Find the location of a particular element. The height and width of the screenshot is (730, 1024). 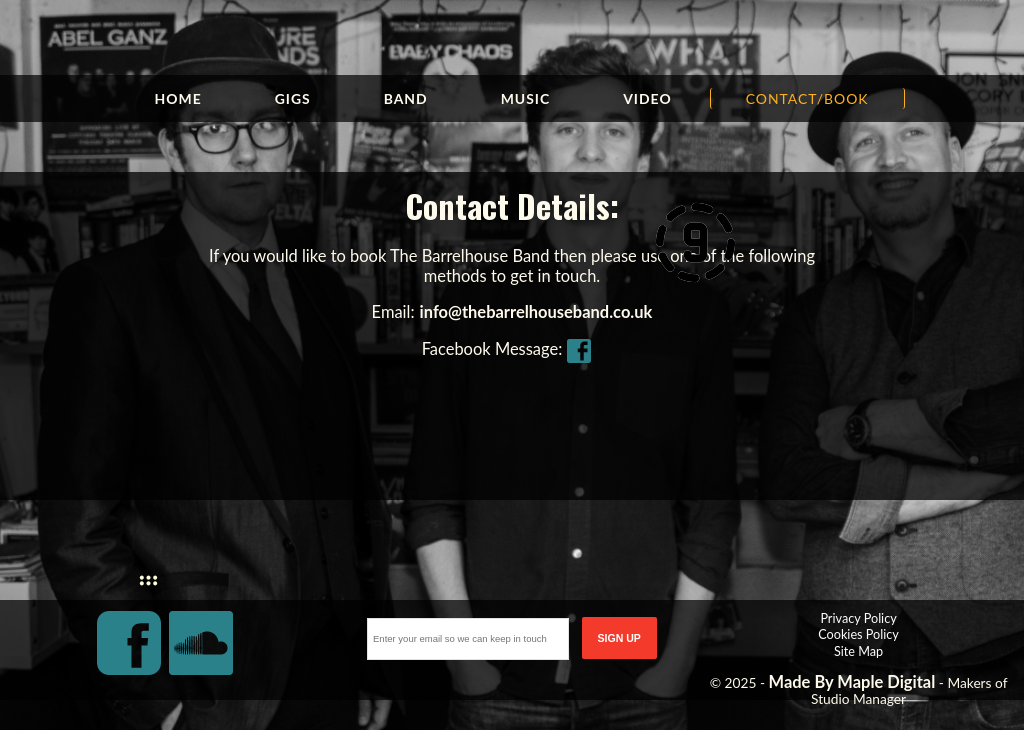

drag to reorder or rearrange items is located at coordinates (148, 580).